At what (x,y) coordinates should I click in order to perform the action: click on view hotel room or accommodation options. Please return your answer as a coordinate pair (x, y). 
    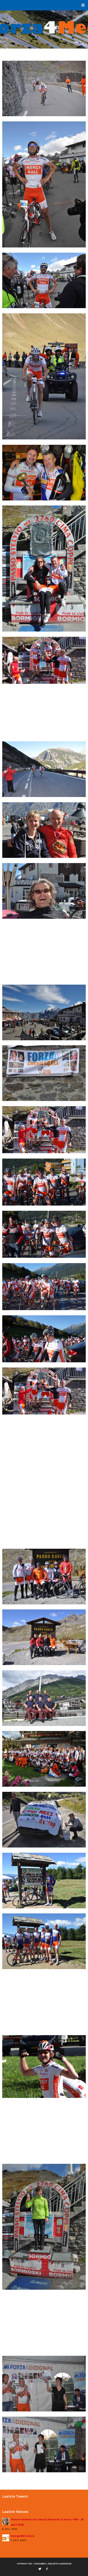
    Looking at the image, I should click on (28, 856).